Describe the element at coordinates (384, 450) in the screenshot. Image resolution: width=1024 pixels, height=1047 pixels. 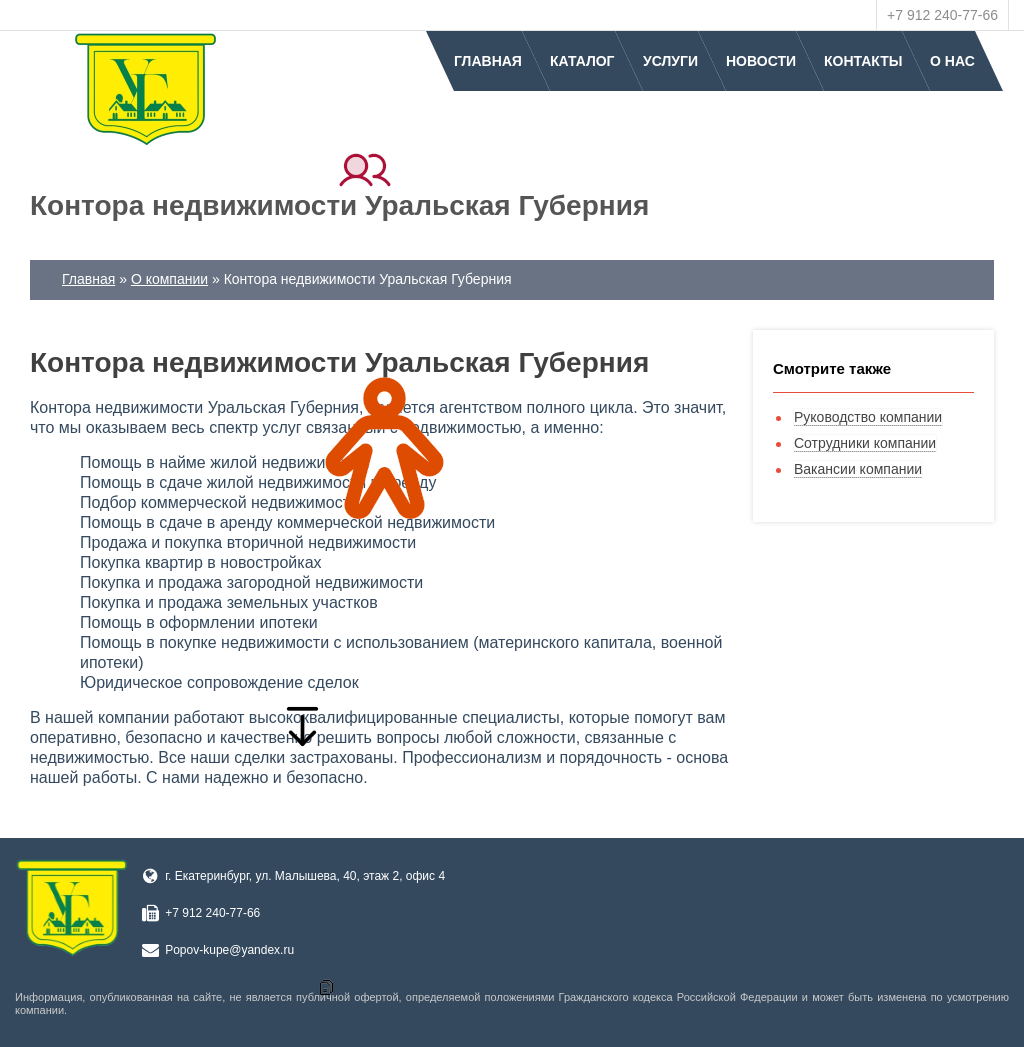
I see `view your profile` at that location.